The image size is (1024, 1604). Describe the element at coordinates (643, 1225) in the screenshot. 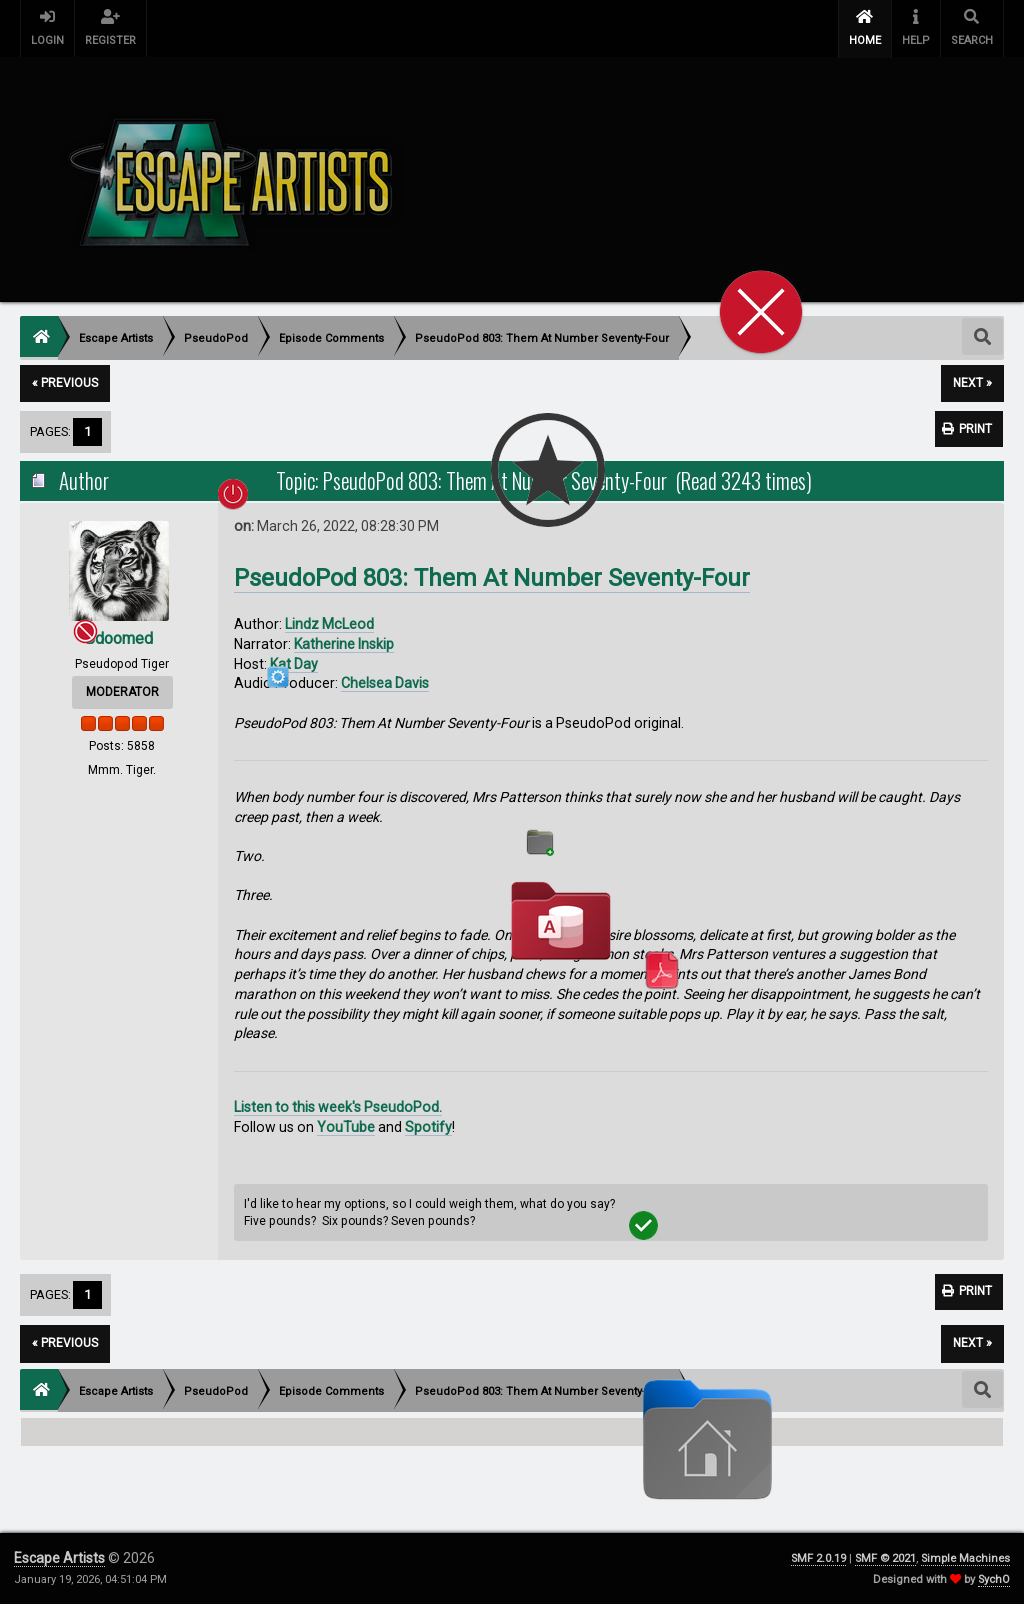

I see `indicates a selected or checked item` at that location.